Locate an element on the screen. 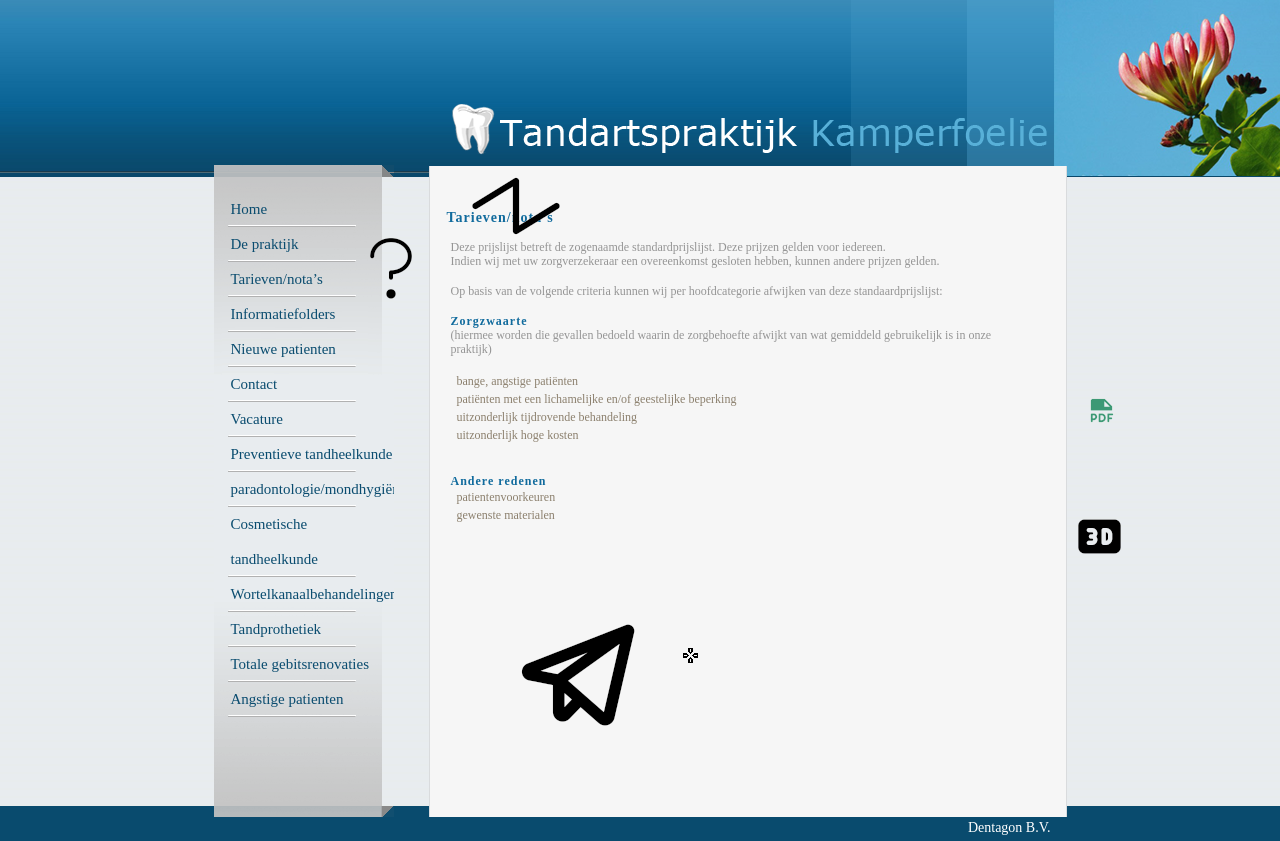  indicates 3D content or viewing mode is located at coordinates (1099, 536).